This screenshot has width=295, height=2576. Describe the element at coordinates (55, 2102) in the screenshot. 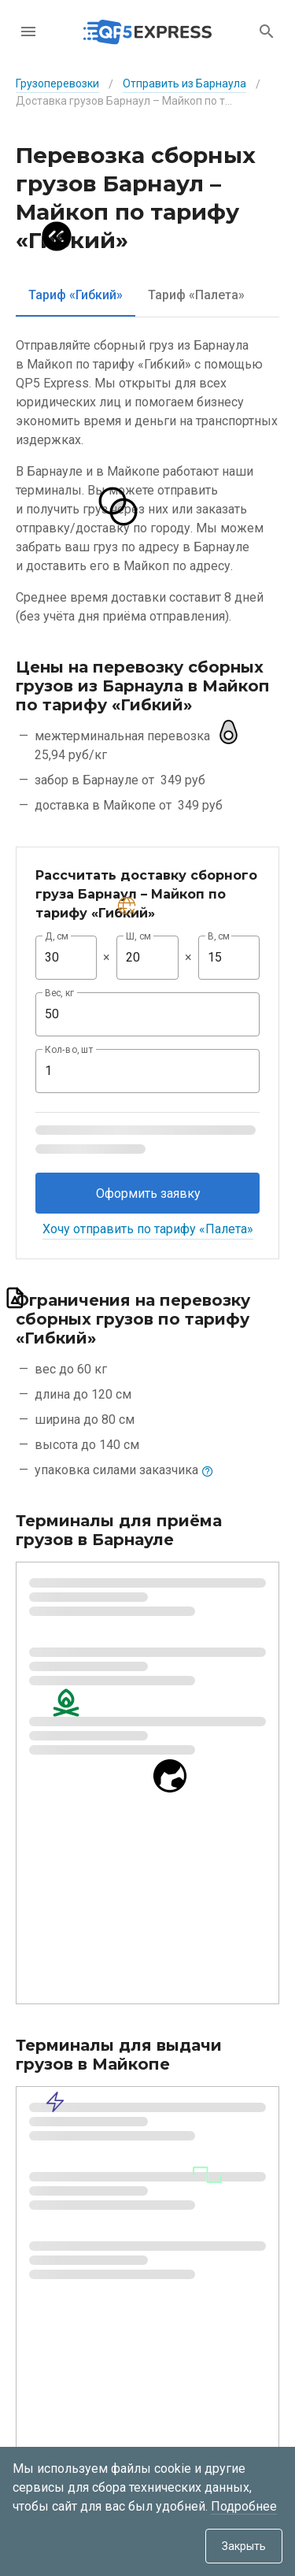

I see `indicates lightning or electricity` at that location.